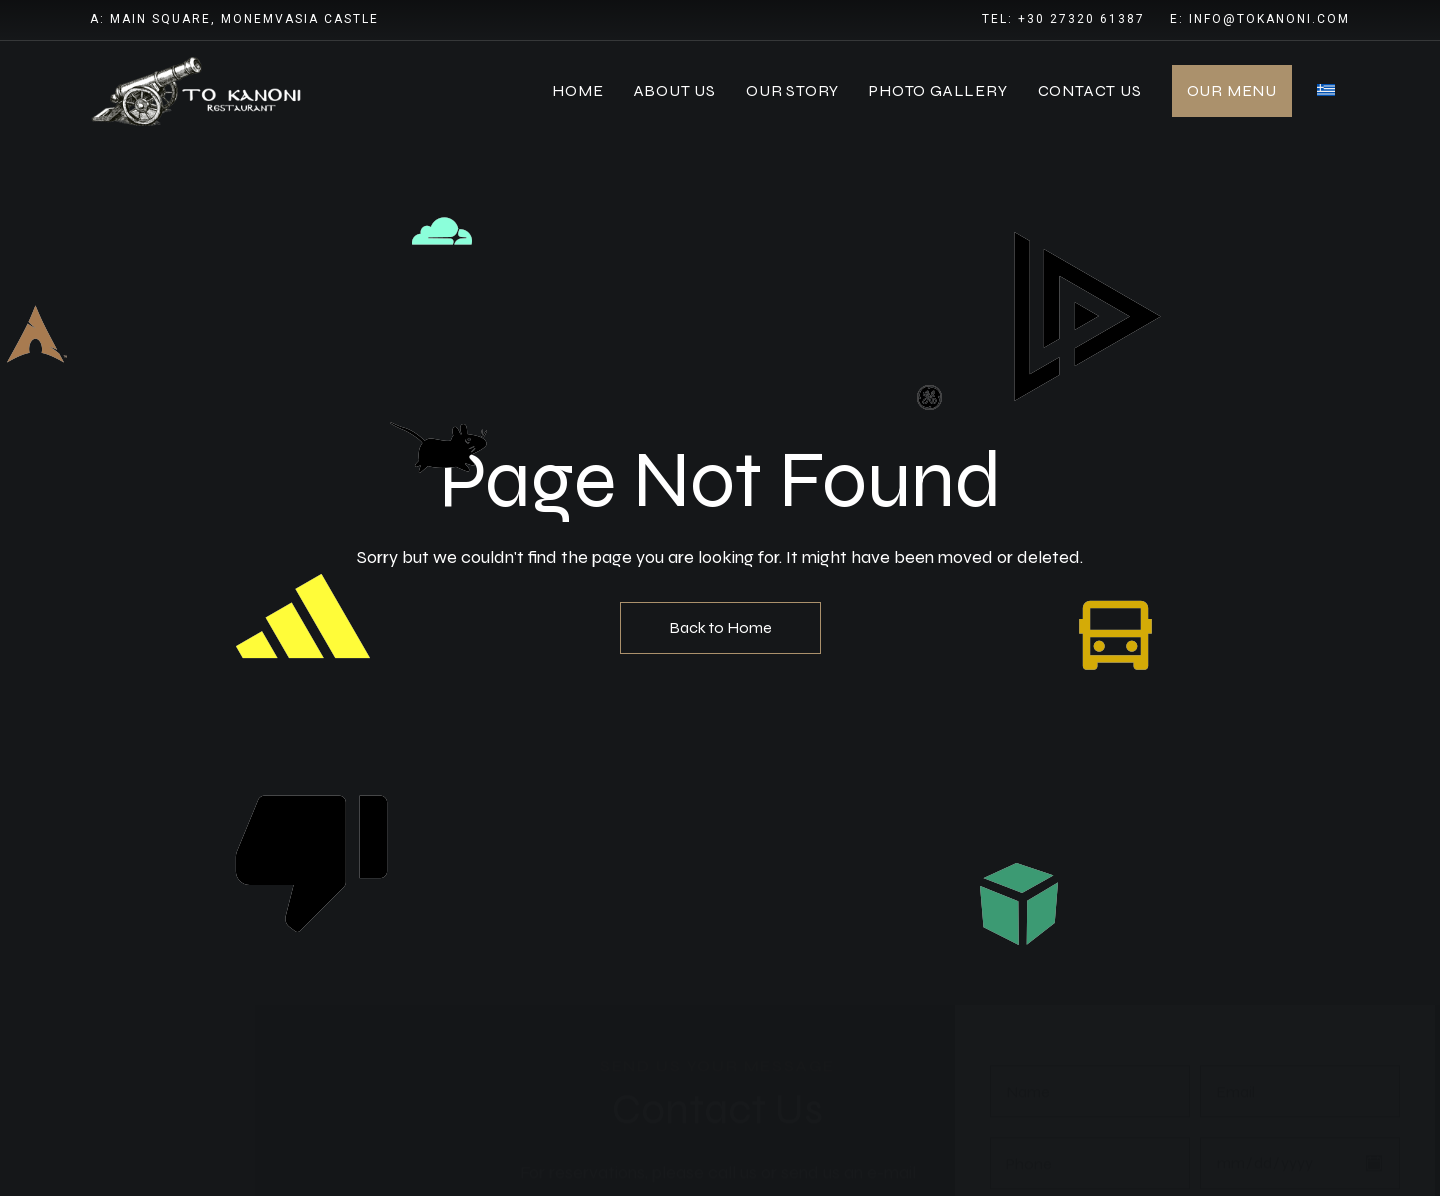 The width and height of the screenshot is (1440, 1196). Describe the element at coordinates (1019, 904) in the screenshot. I see `pkgsrc package management system logo` at that location.